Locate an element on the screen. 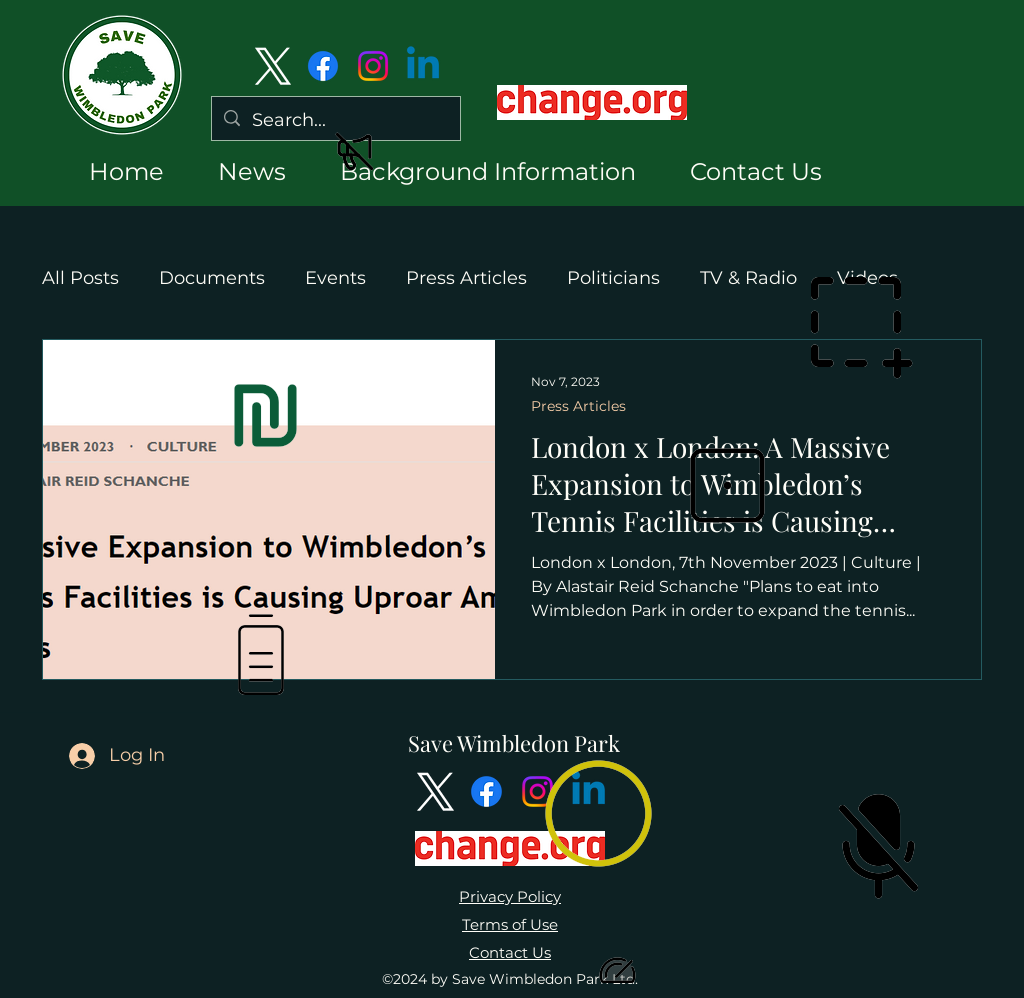  add to current selection is located at coordinates (856, 322).